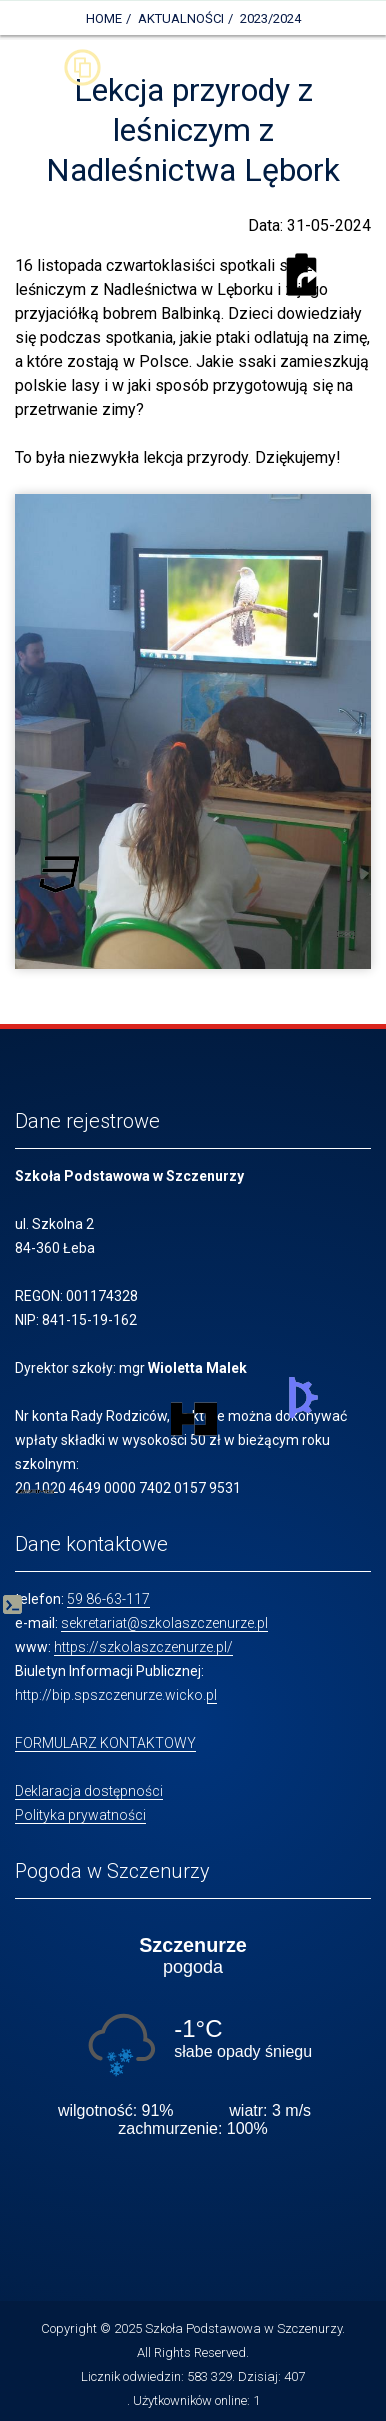 This screenshot has height=2421, width=386. Describe the element at coordinates (12, 1604) in the screenshot. I see `visit the Educative learning platform` at that location.